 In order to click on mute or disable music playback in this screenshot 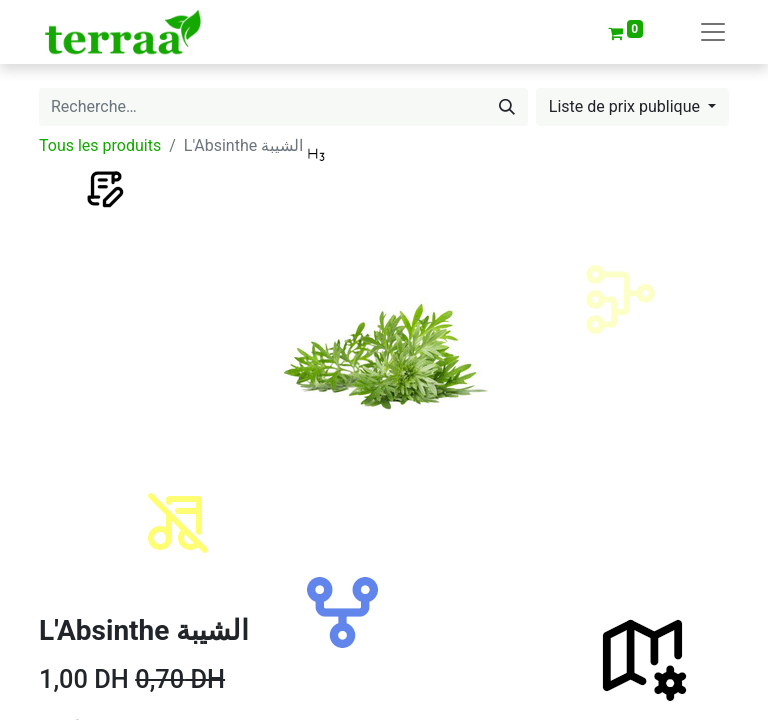, I will do `click(178, 523)`.